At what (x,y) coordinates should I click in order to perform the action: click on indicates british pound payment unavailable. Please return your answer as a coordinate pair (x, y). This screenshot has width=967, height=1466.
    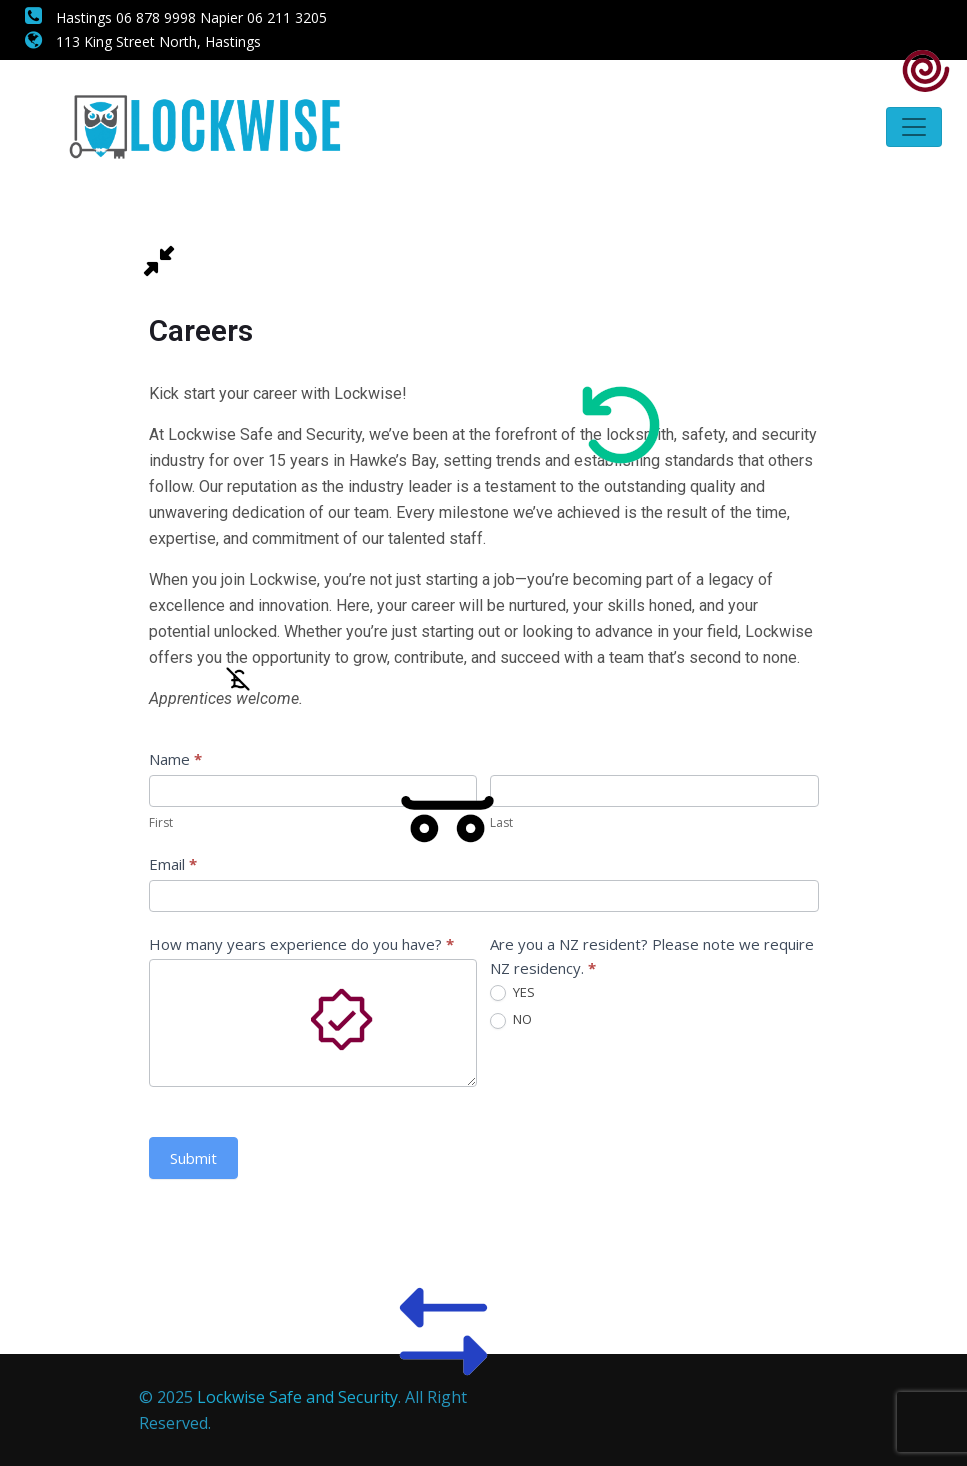
    Looking at the image, I should click on (238, 679).